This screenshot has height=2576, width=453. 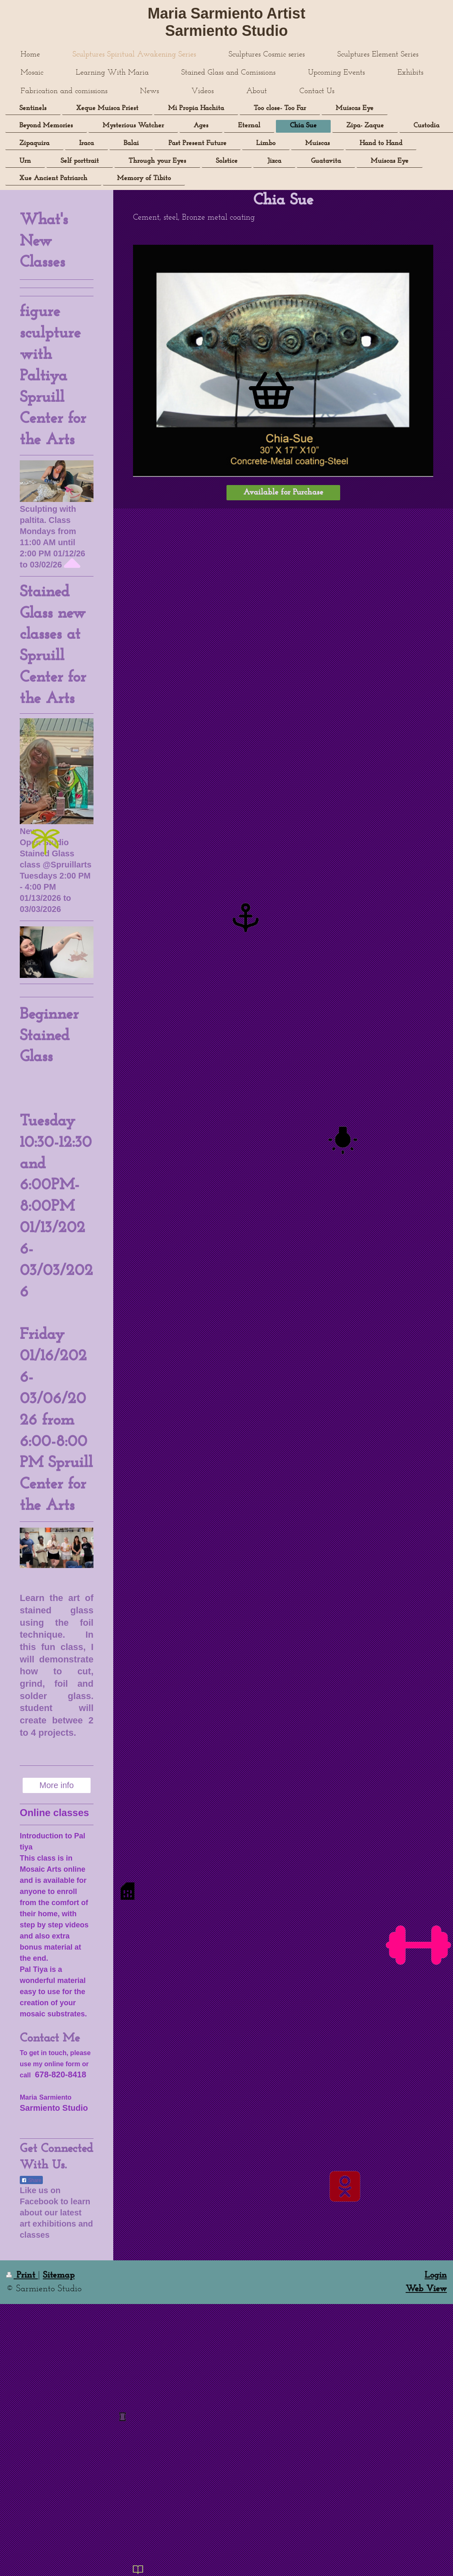 What do you see at coordinates (128, 1891) in the screenshot?
I see `view sim card information` at bounding box center [128, 1891].